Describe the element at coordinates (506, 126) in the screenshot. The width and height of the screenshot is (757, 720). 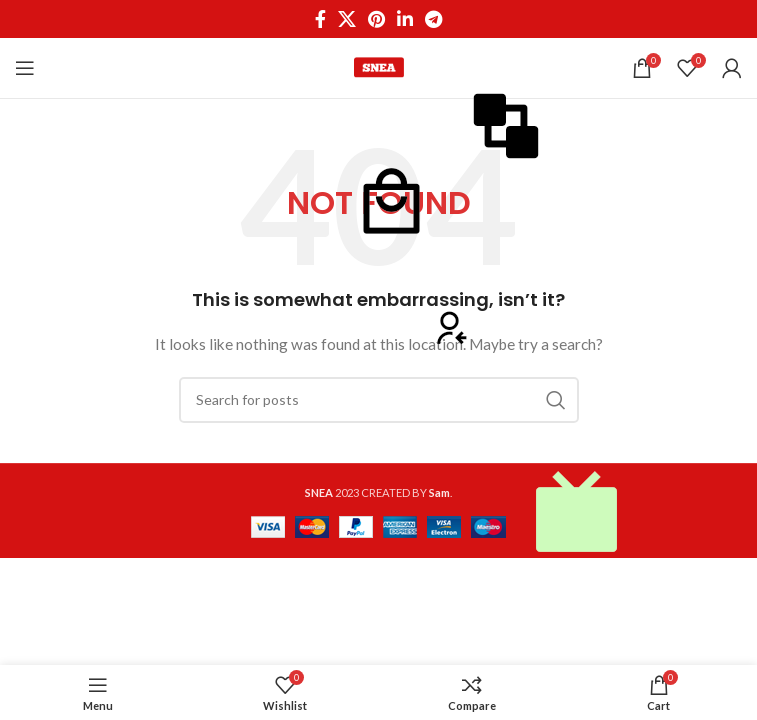
I see `send selected object to back of layer stack` at that location.